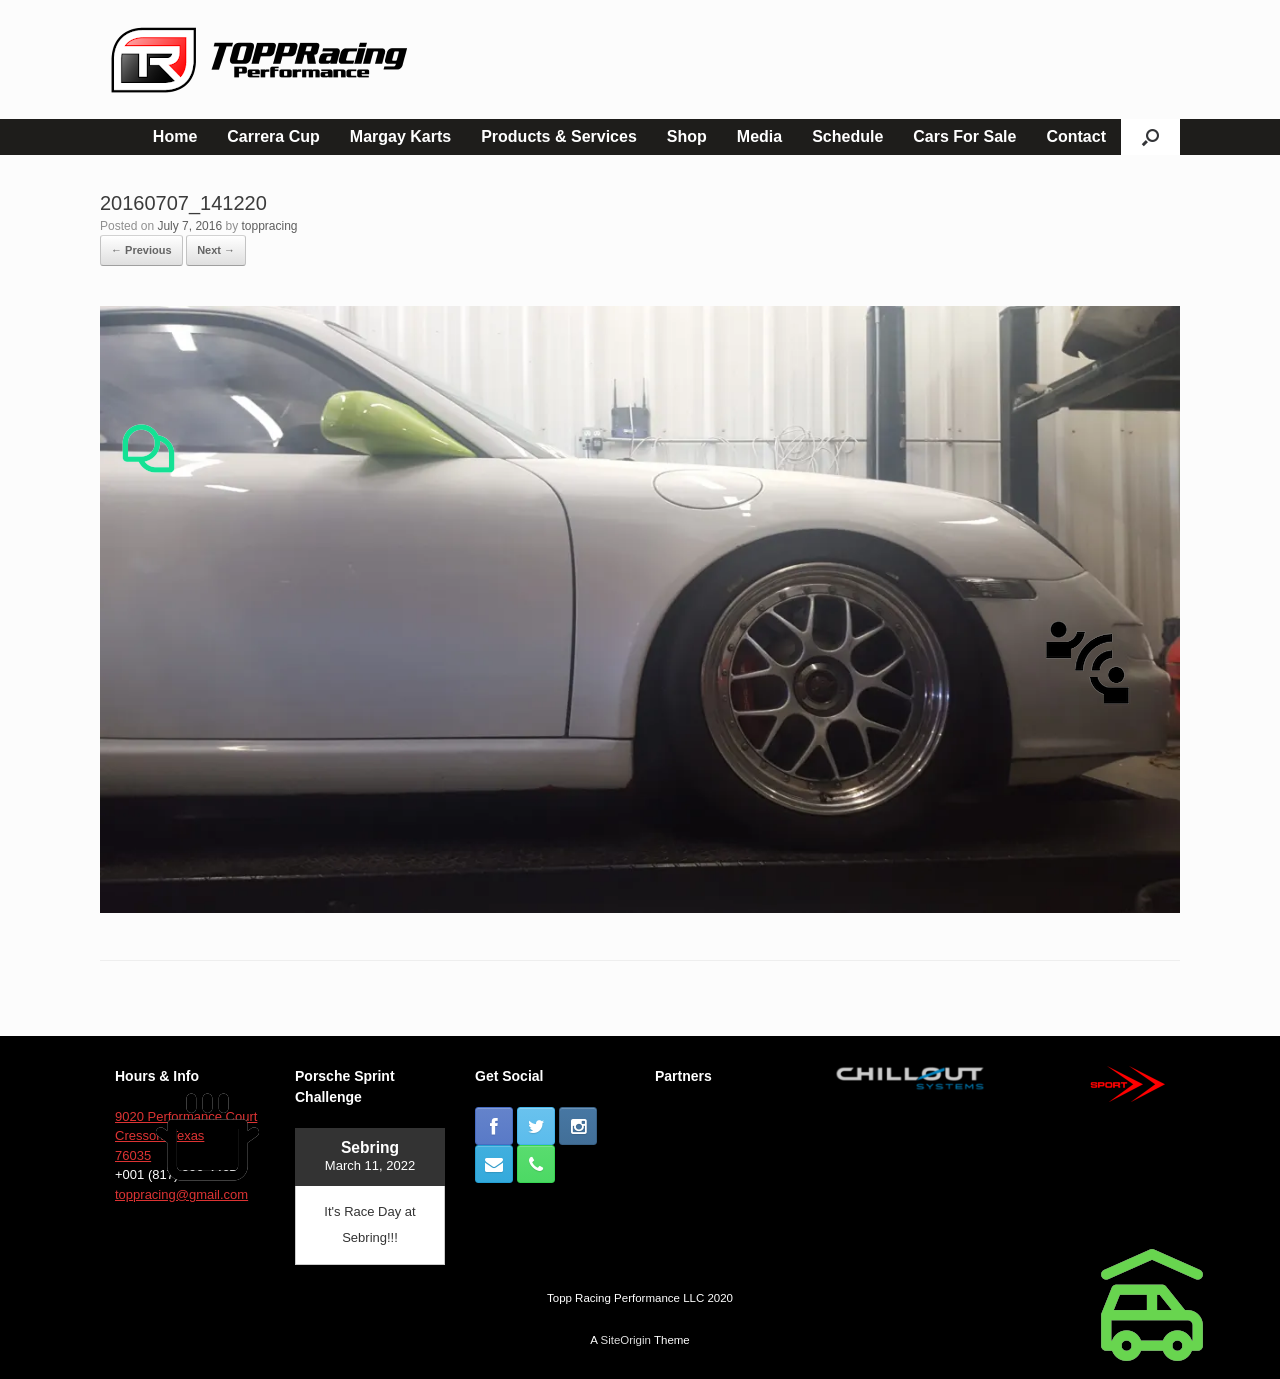  I want to click on access recipes or cooking features, so click(207, 1143).